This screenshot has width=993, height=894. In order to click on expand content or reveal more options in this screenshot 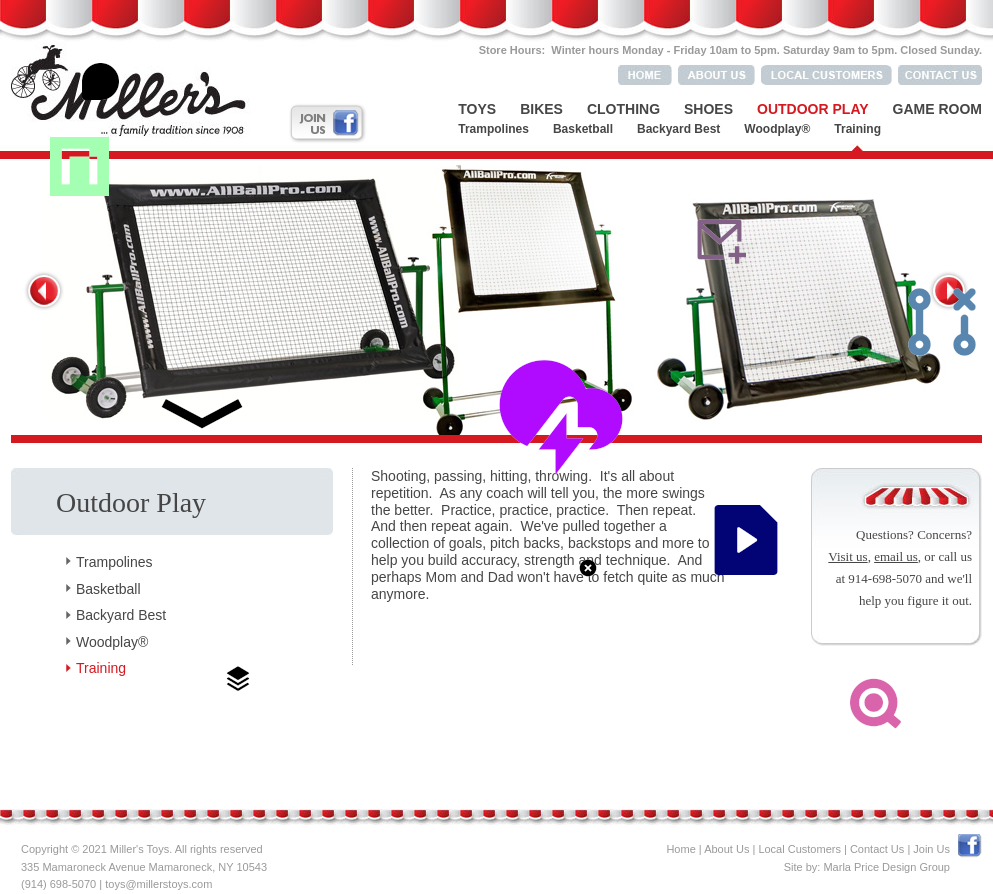, I will do `click(202, 412)`.